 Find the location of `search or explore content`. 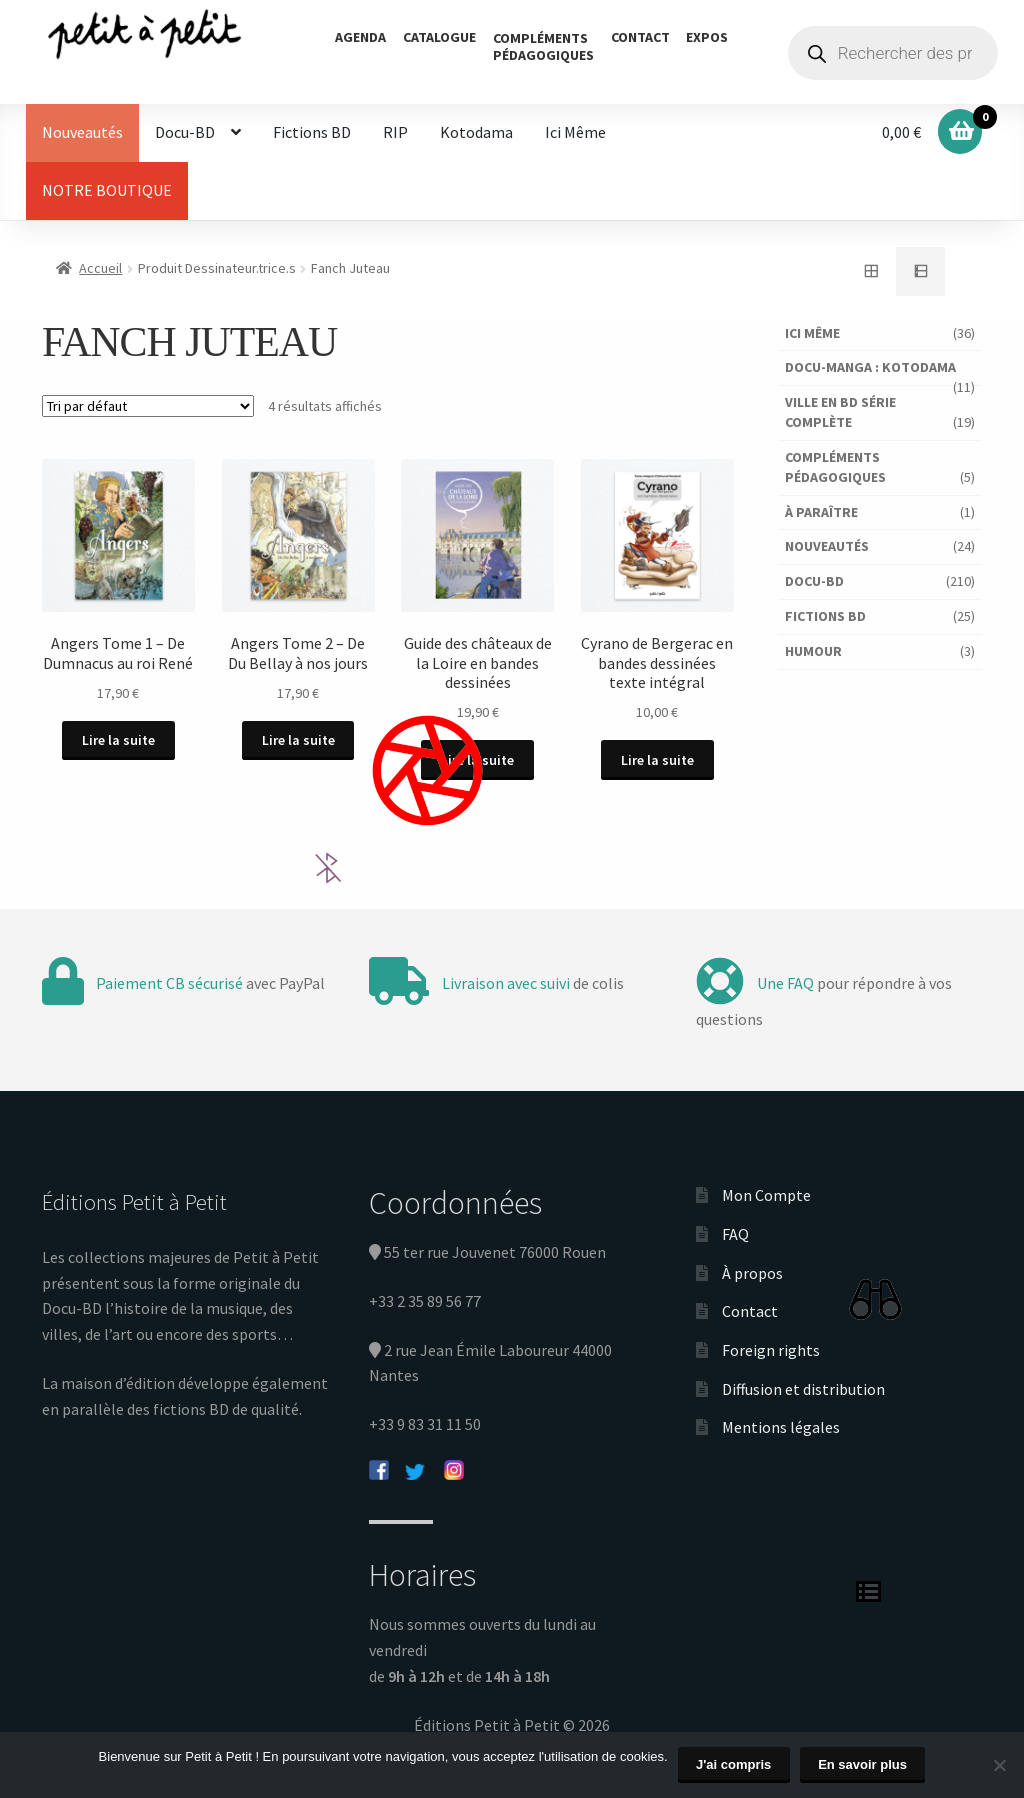

search or explore content is located at coordinates (875, 1299).